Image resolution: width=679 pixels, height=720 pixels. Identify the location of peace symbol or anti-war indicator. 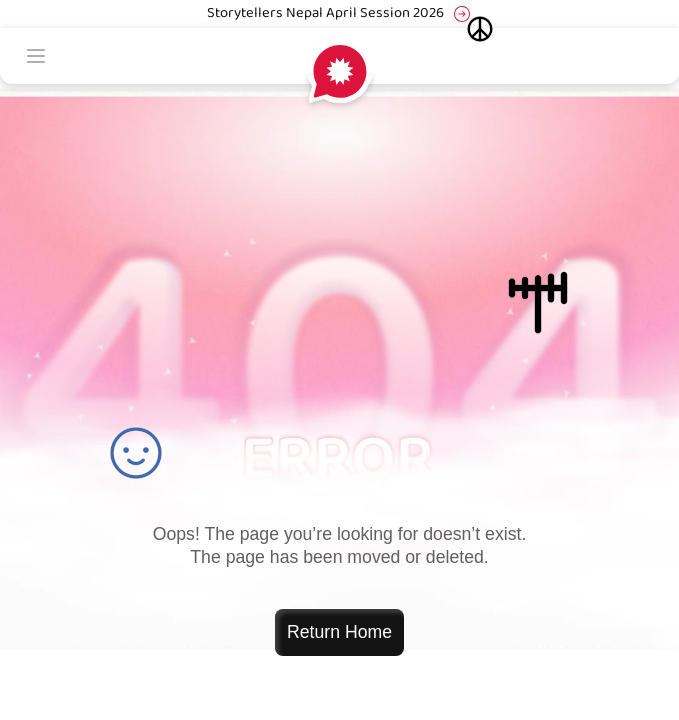
(480, 29).